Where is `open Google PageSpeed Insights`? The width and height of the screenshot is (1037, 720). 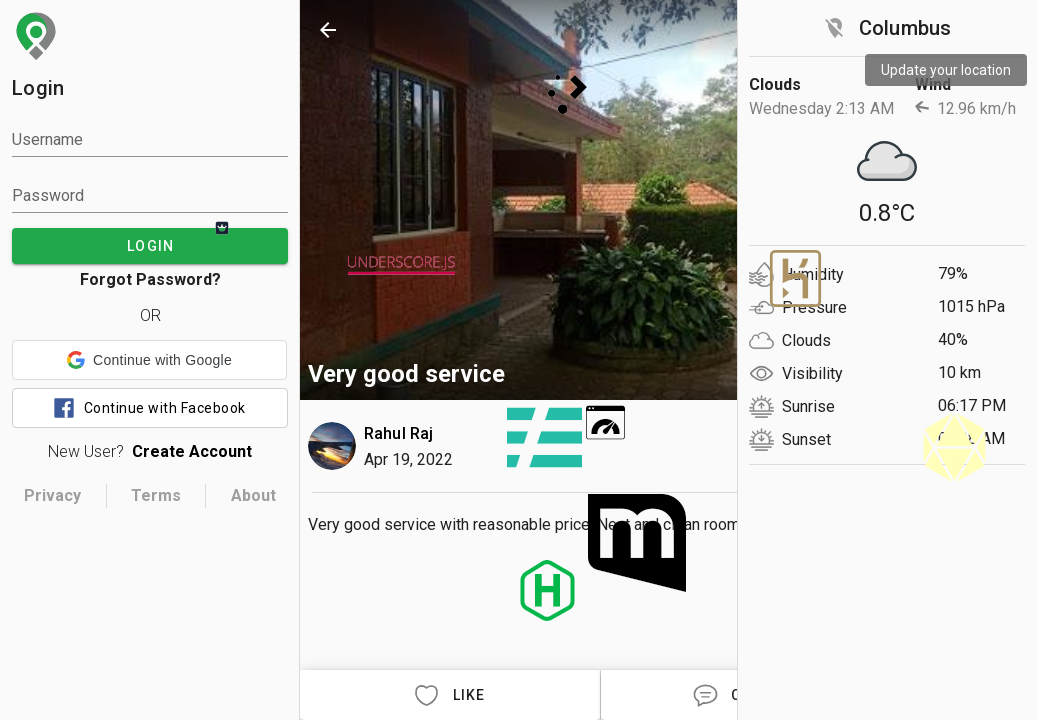
open Google PageSpeed Insights is located at coordinates (605, 422).